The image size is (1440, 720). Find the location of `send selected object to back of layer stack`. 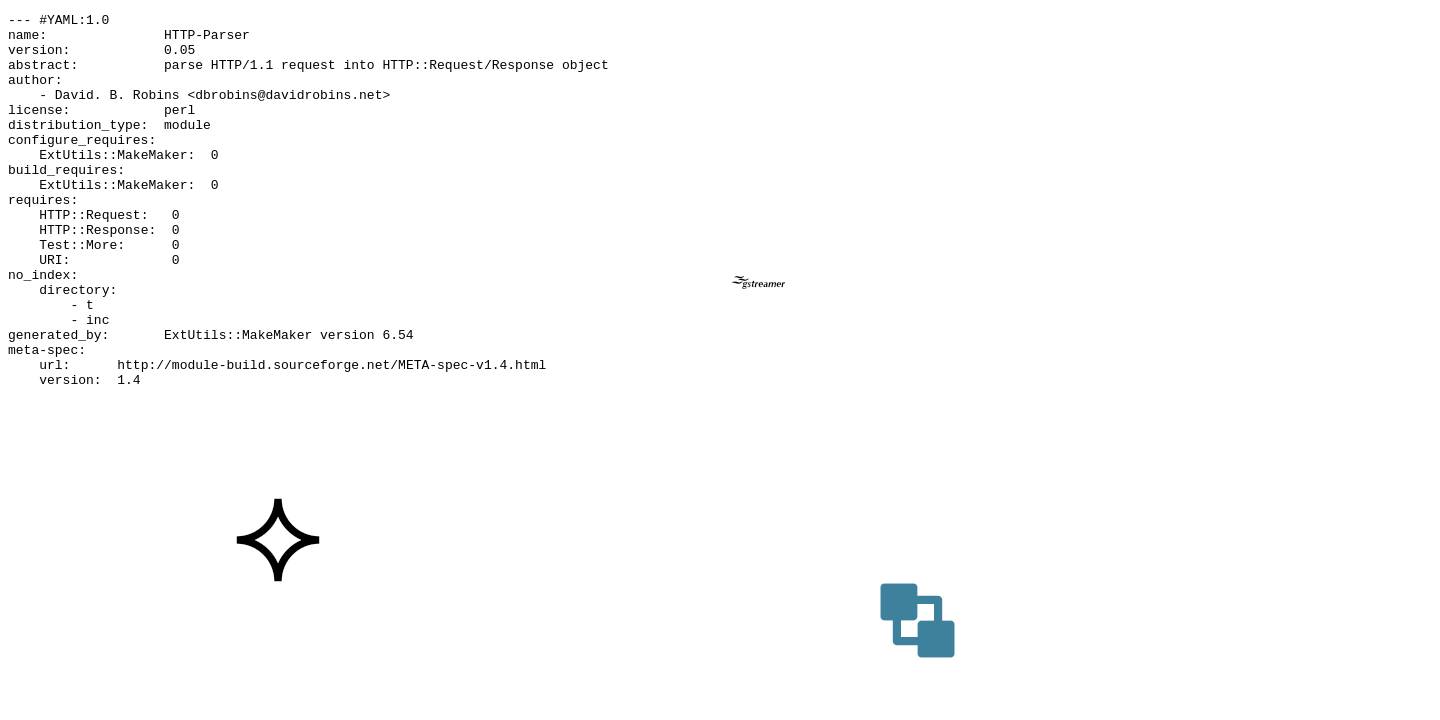

send selected object to back of layer stack is located at coordinates (917, 620).